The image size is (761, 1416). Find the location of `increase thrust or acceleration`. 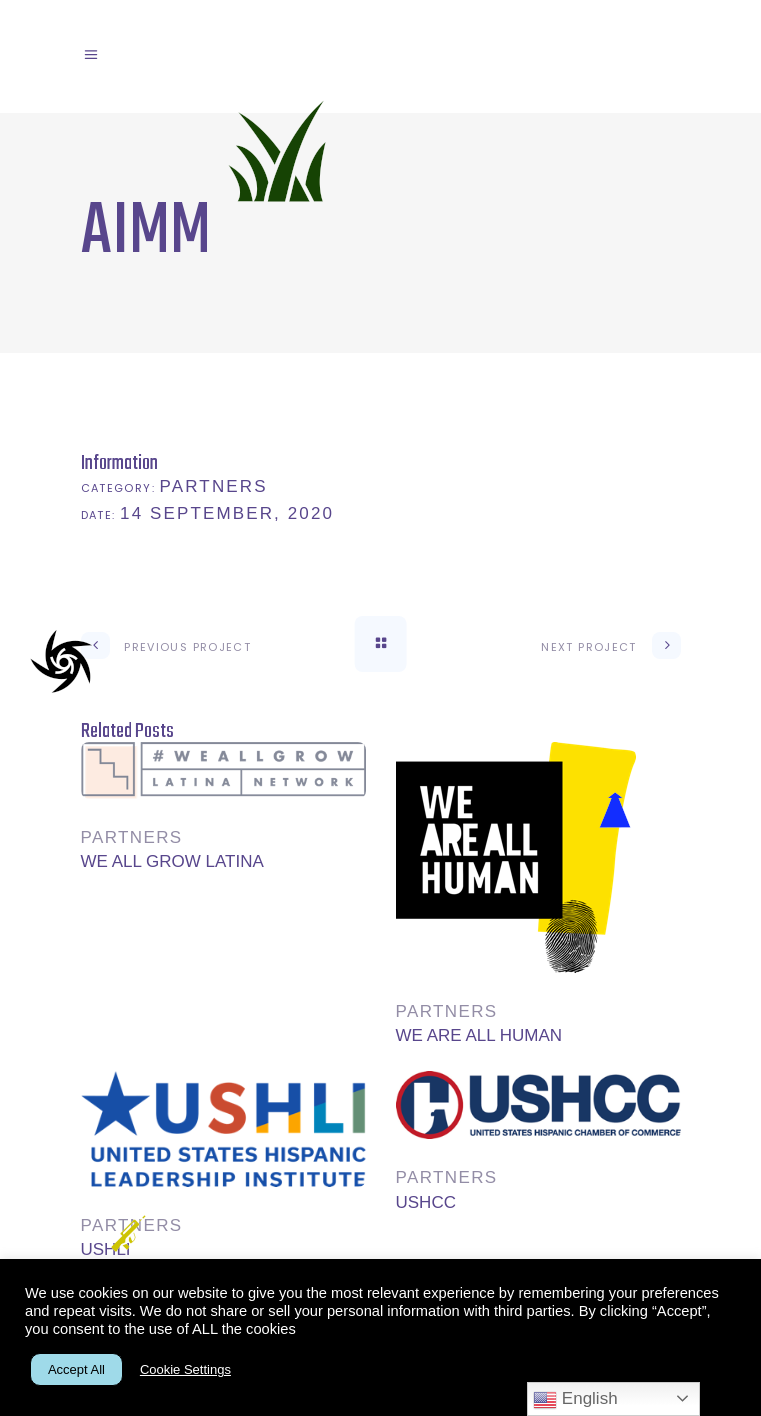

increase thrust or acceleration is located at coordinates (615, 810).